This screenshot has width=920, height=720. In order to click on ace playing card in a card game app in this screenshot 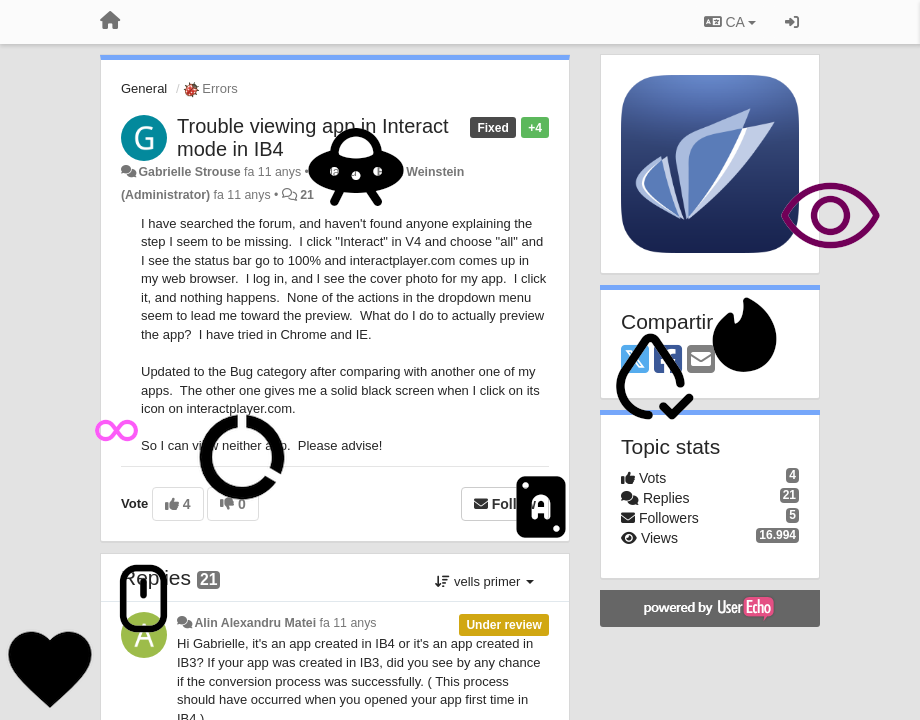, I will do `click(541, 507)`.